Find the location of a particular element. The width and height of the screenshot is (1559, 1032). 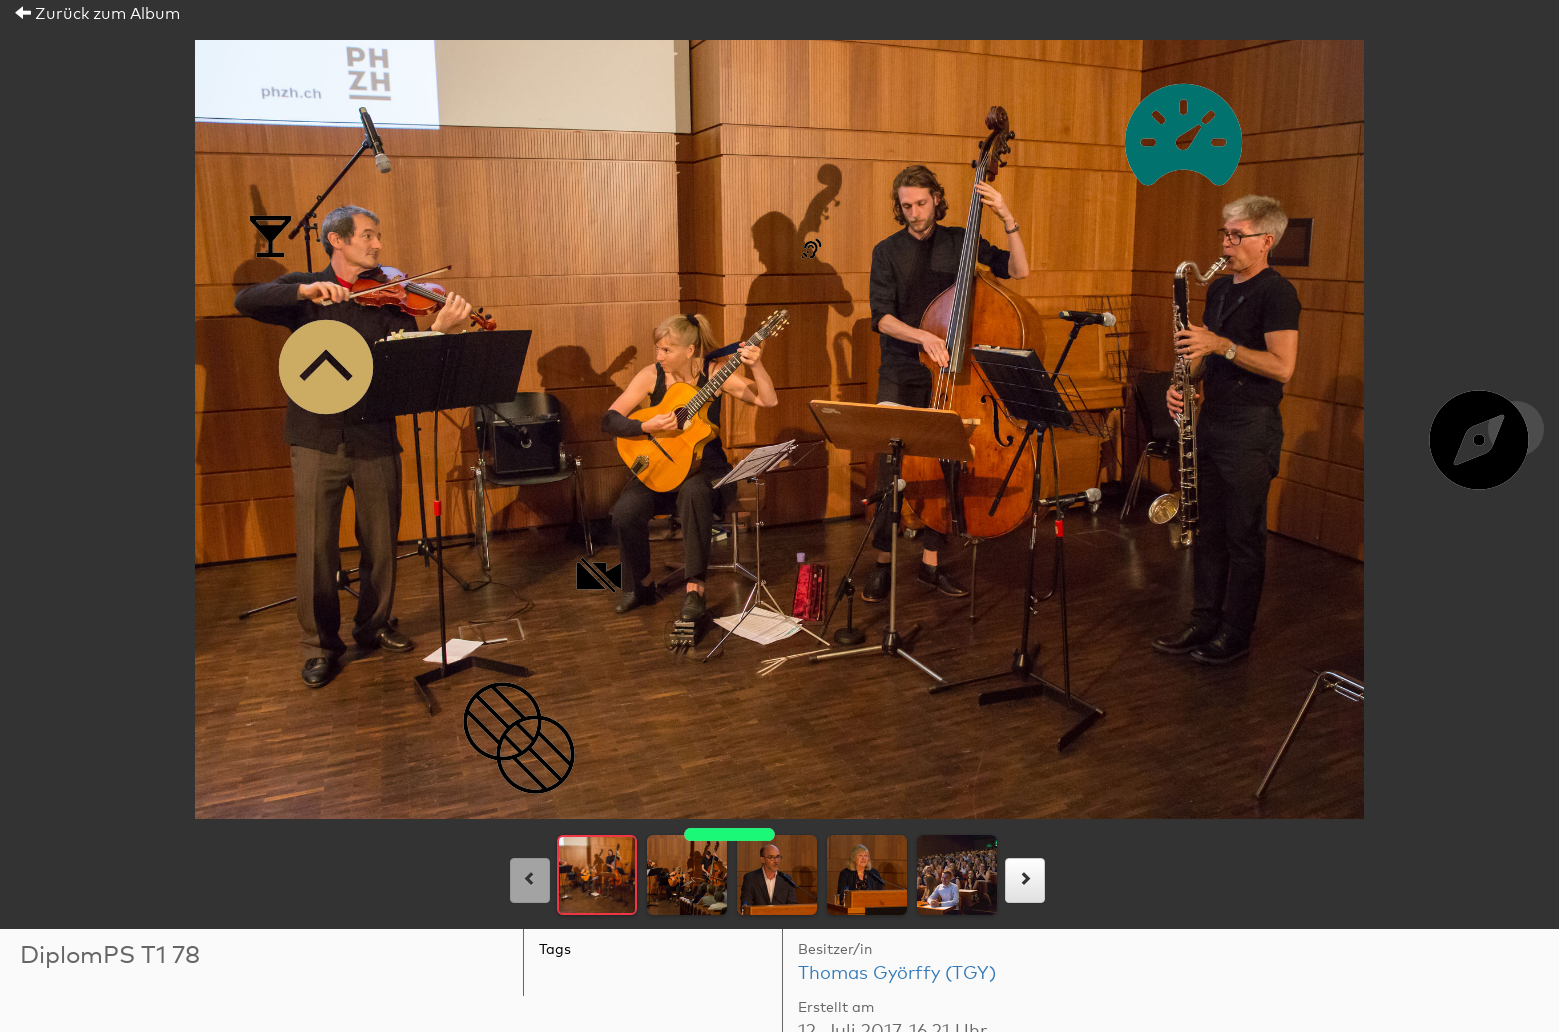

access navigation or direction features is located at coordinates (1479, 440).